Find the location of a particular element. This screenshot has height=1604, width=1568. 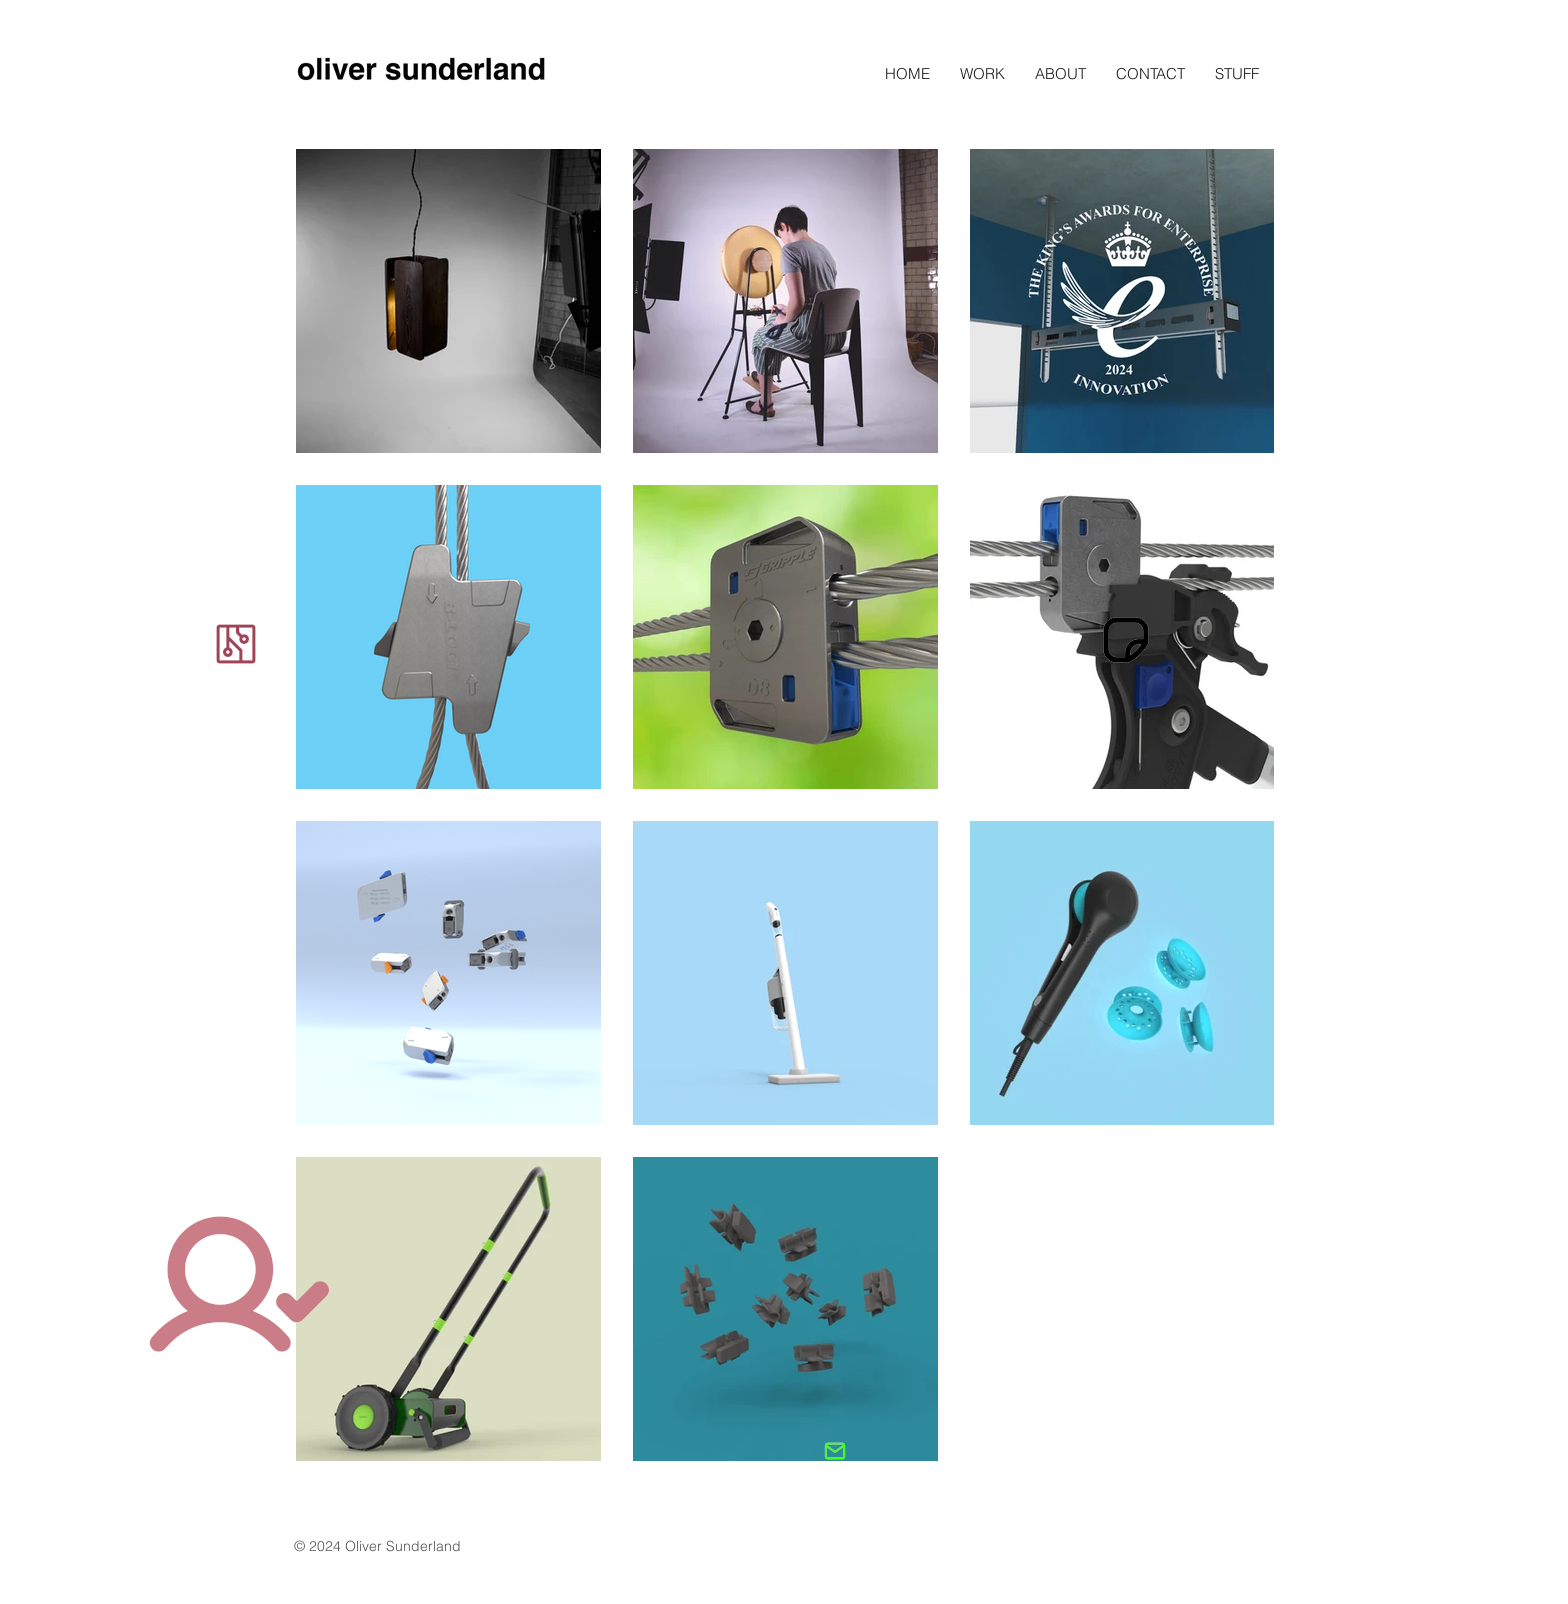

access hardware or circuit settings is located at coordinates (236, 644).